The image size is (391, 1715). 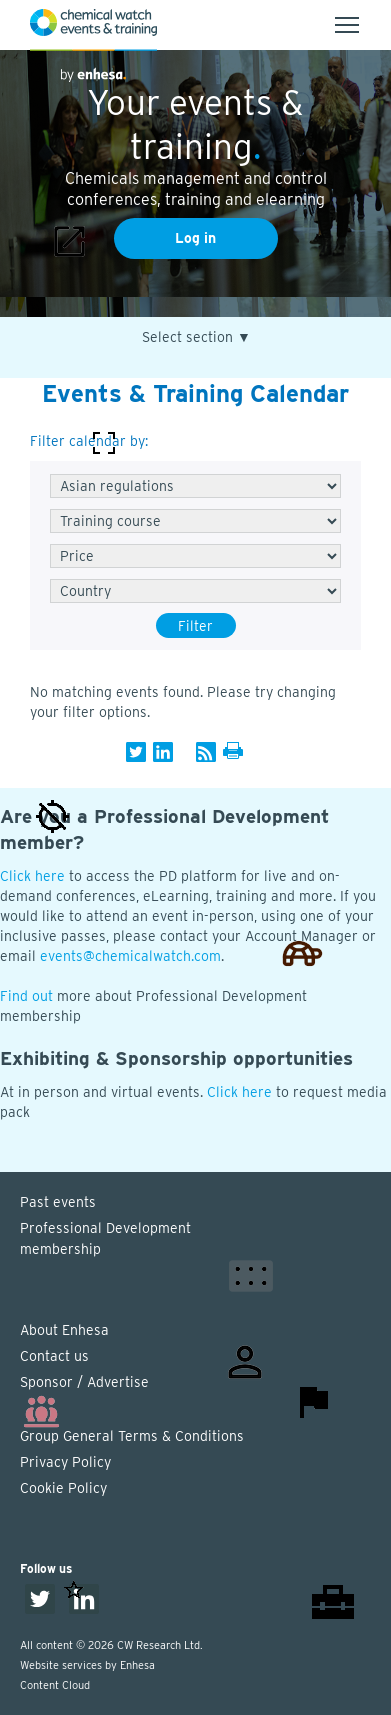 What do you see at coordinates (313, 1402) in the screenshot?
I see `flag or mark an item for follow-up` at bounding box center [313, 1402].